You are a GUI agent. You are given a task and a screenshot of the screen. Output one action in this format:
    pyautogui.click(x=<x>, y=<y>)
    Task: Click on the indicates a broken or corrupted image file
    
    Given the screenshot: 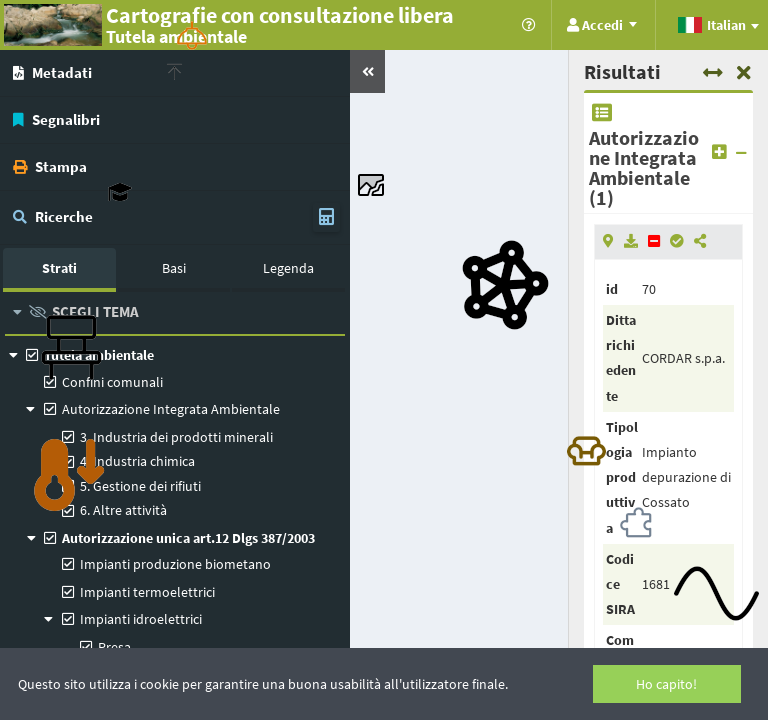 What is the action you would take?
    pyautogui.click(x=371, y=185)
    